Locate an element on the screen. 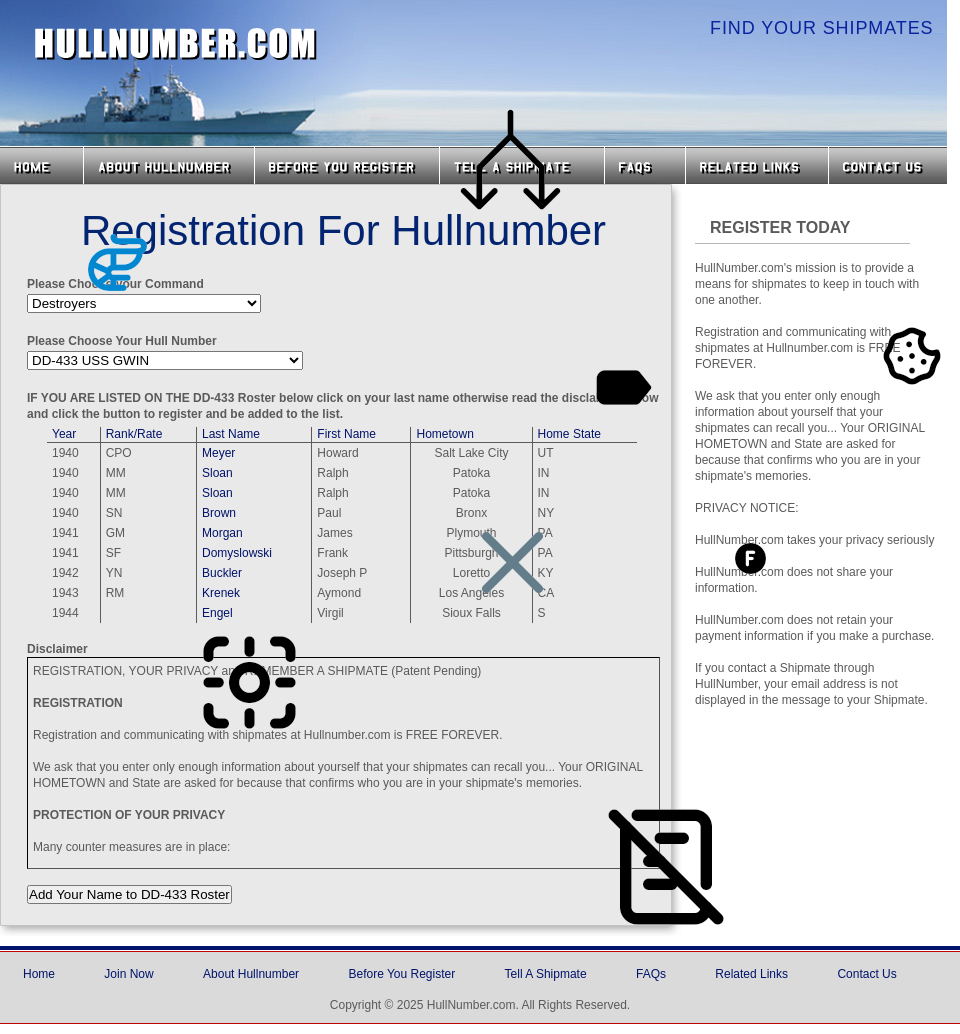  select shrimp or shellfish as a food preference is located at coordinates (117, 263).